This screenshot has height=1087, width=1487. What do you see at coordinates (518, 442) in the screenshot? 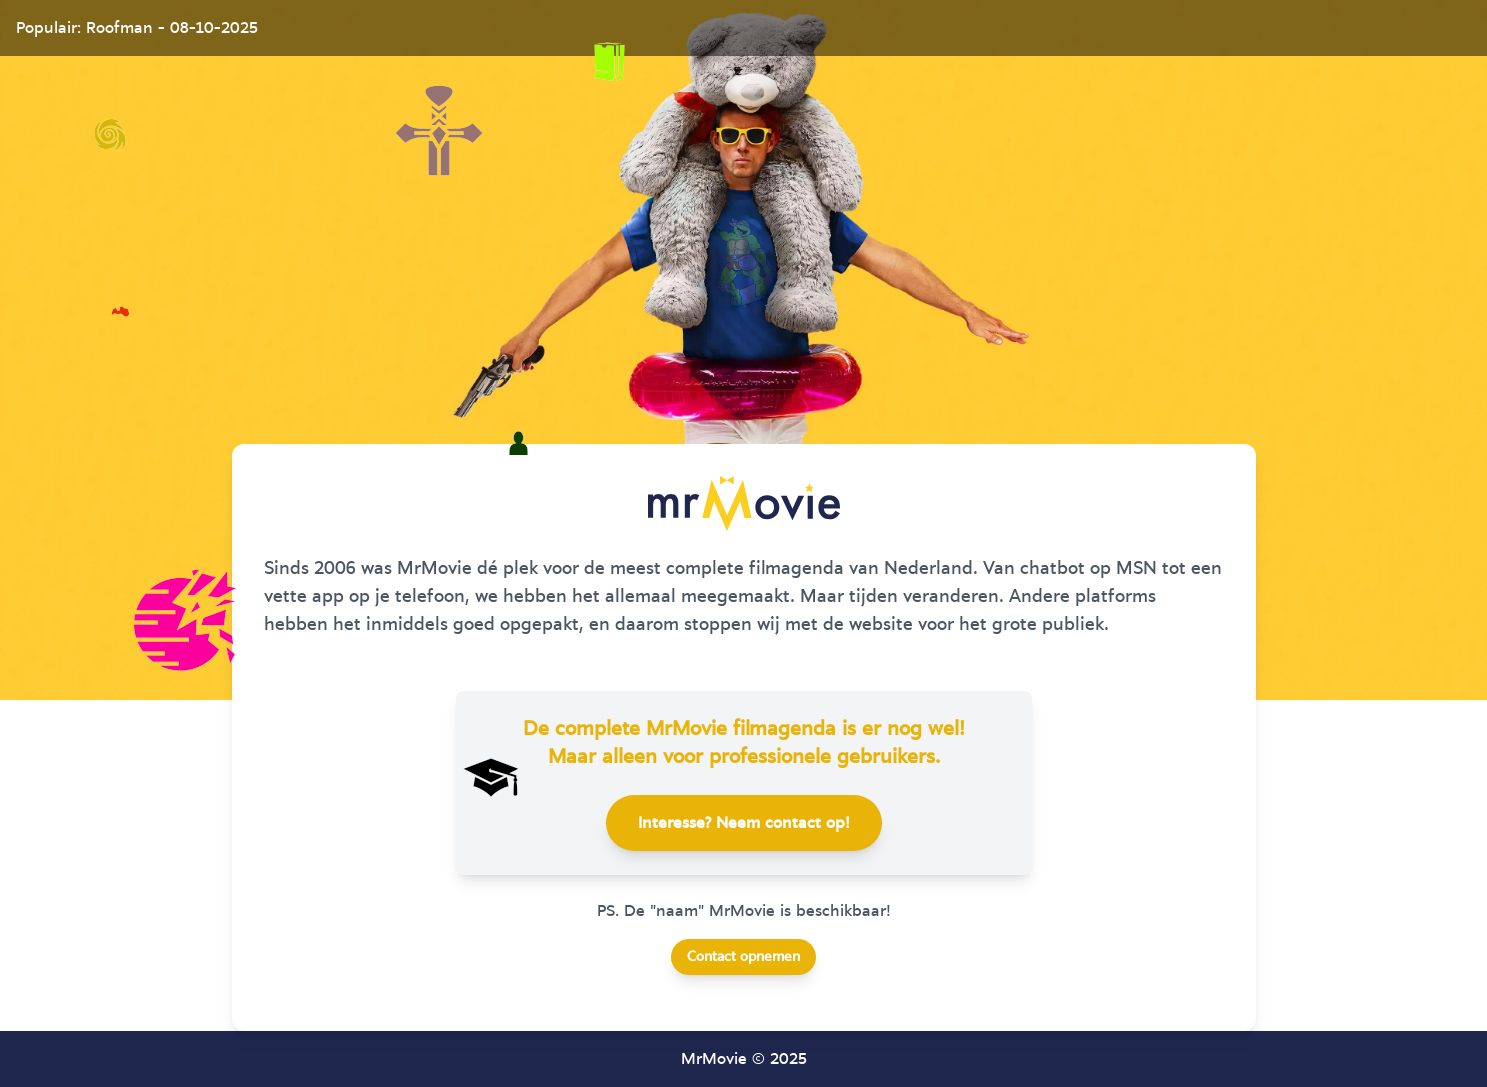
I see `view your character profile` at bounding box center [518, 442].